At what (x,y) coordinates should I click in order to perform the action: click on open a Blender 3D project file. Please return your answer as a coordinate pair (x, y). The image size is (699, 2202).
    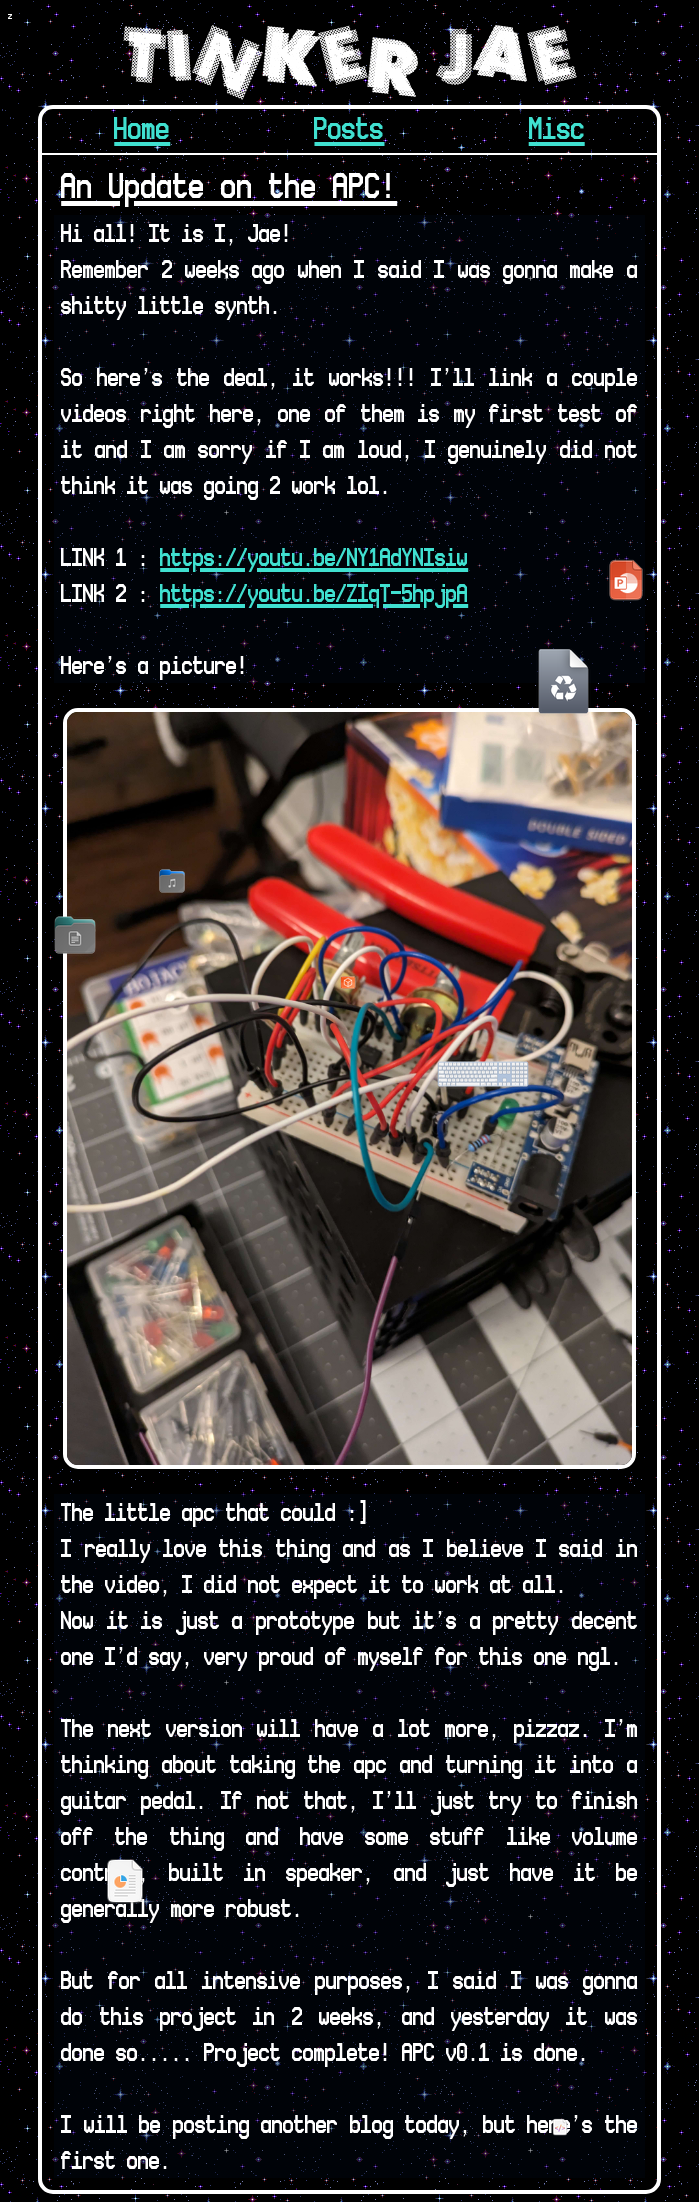
    Looking at the image, I should click on (348, 982).